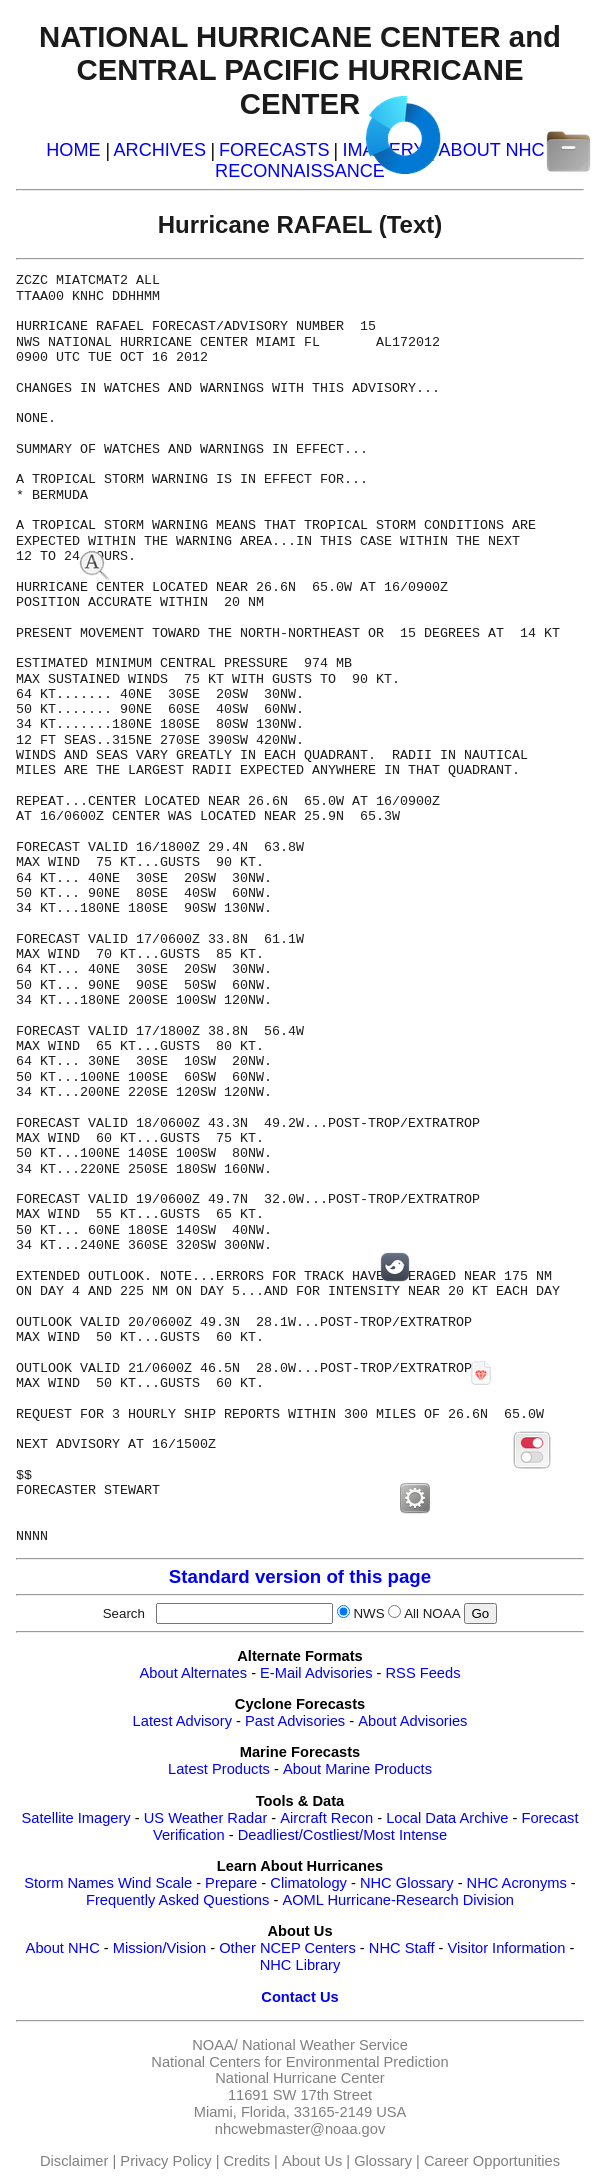 This screenshot has width=600, height=2184. I want to click on open the pricing app, so click(403, 135).